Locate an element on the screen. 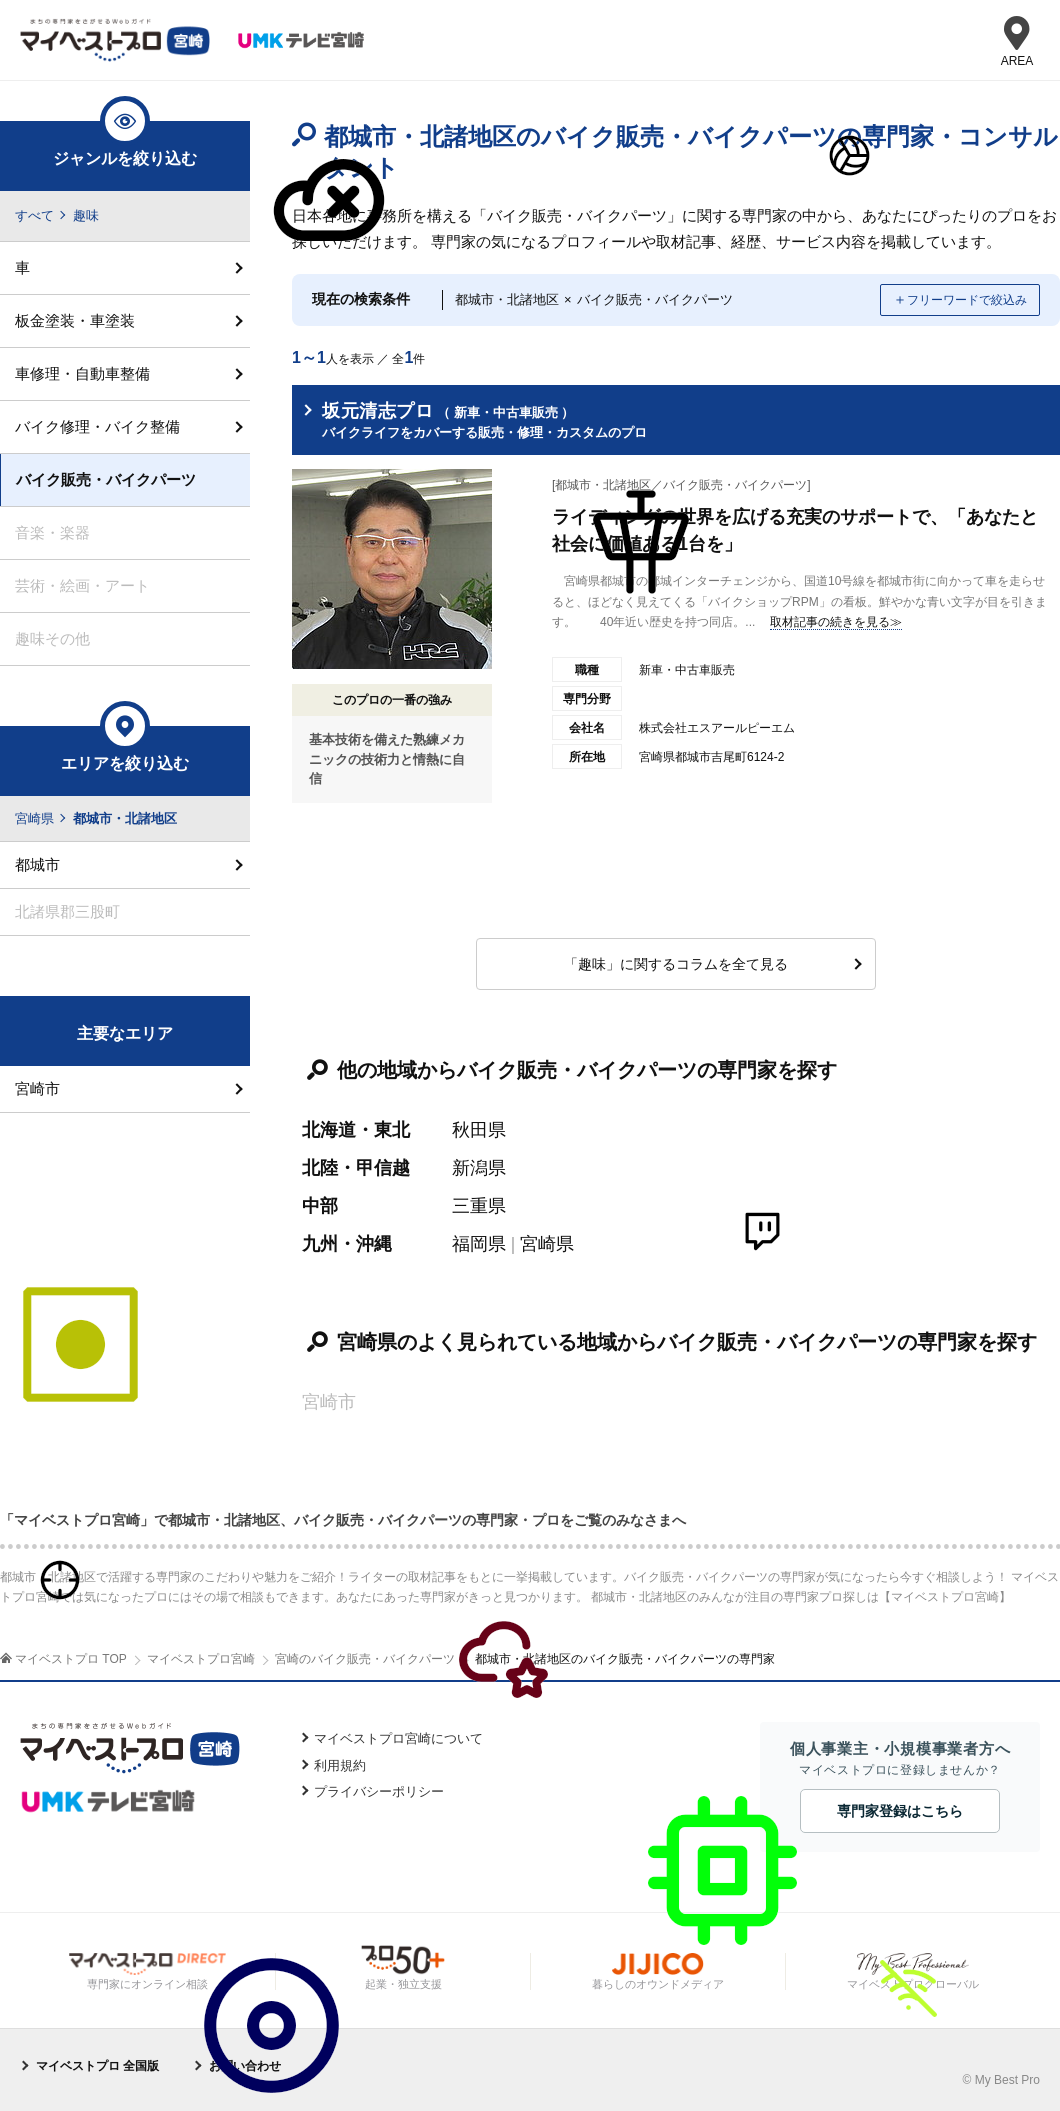 The width and height of the screenshot is (1060, 2111). disconnect from cloud storage is located at coordinates (329, 200).